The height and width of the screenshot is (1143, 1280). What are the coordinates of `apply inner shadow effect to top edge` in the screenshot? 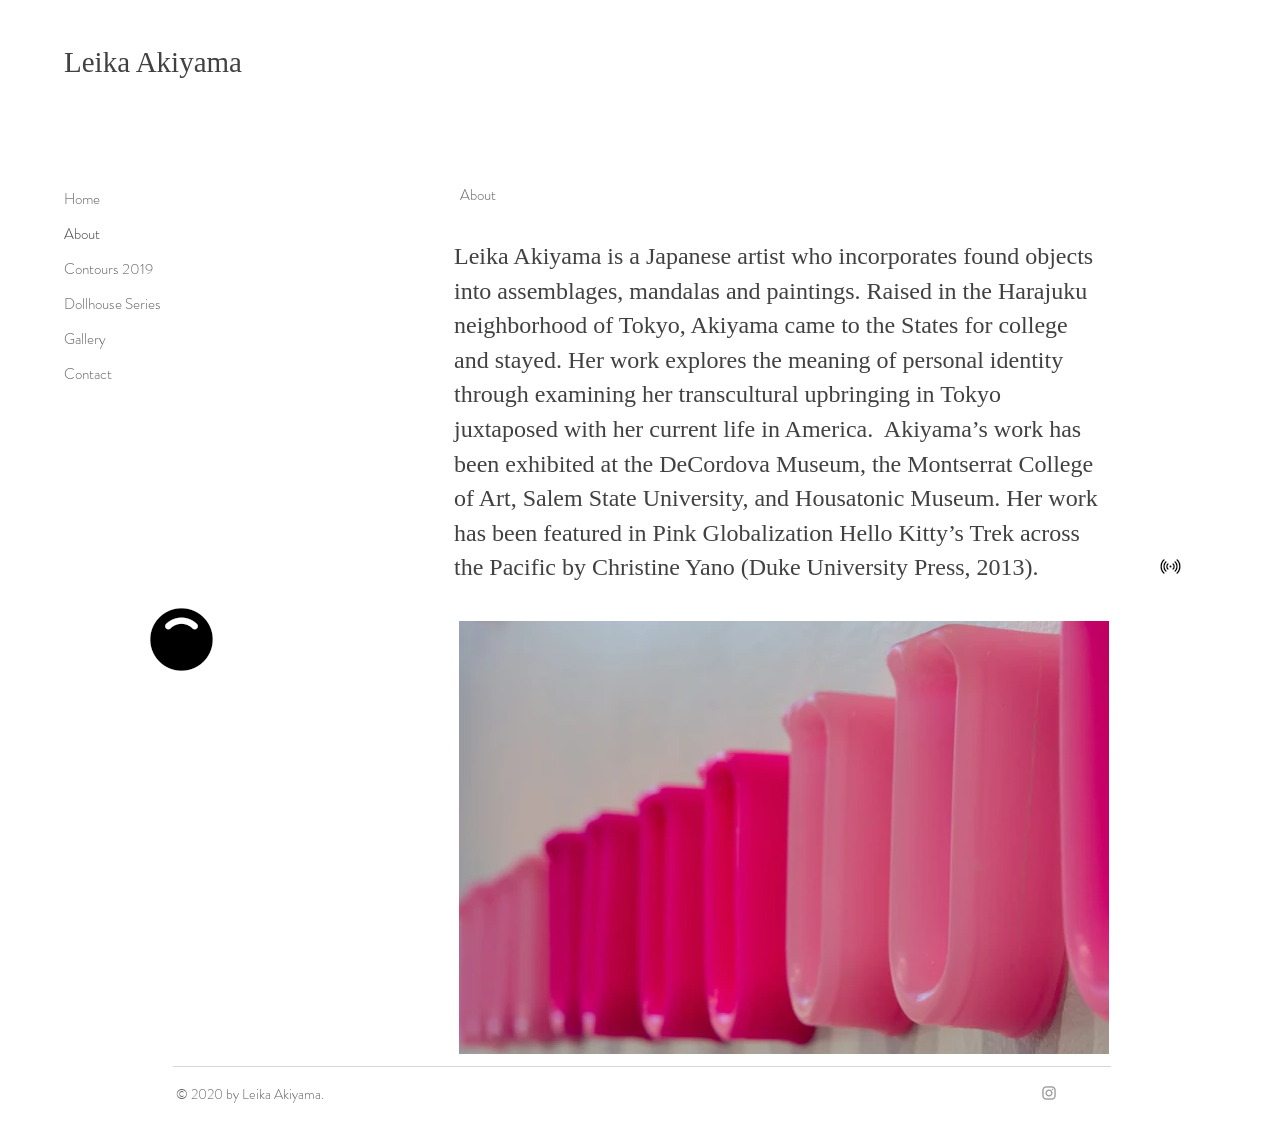 It's located at (181, 639).